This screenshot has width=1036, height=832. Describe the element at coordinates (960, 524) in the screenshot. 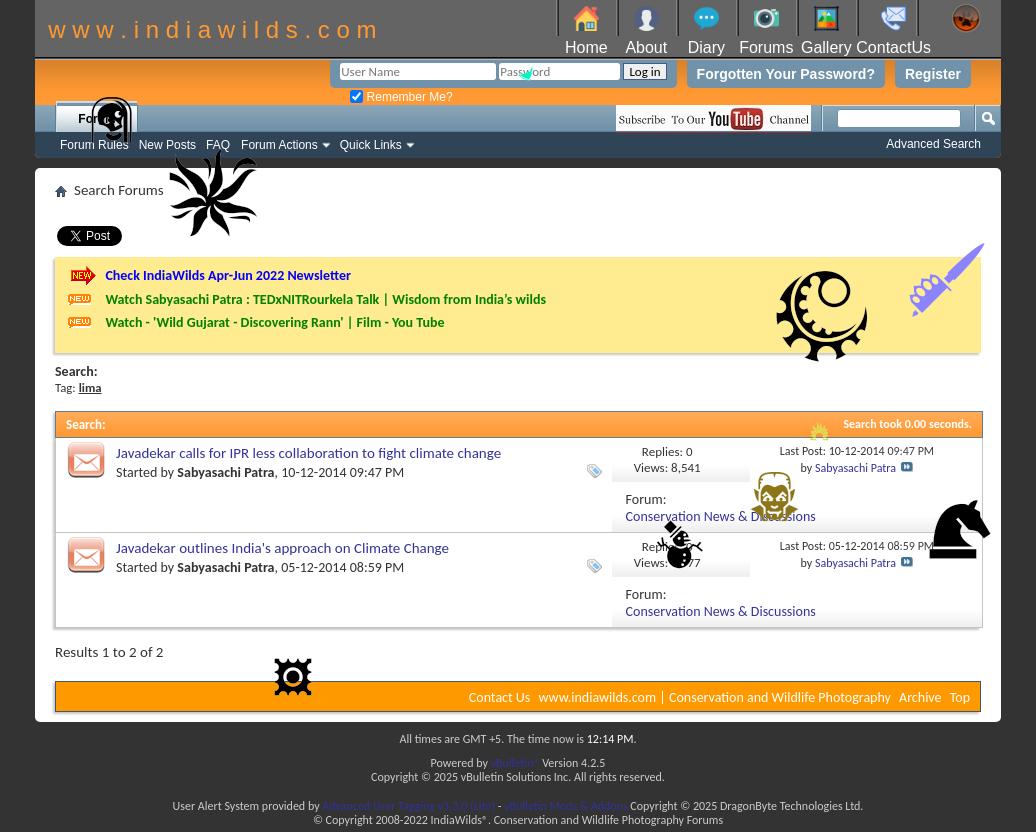

I see `play chess or strategy games` at that location.